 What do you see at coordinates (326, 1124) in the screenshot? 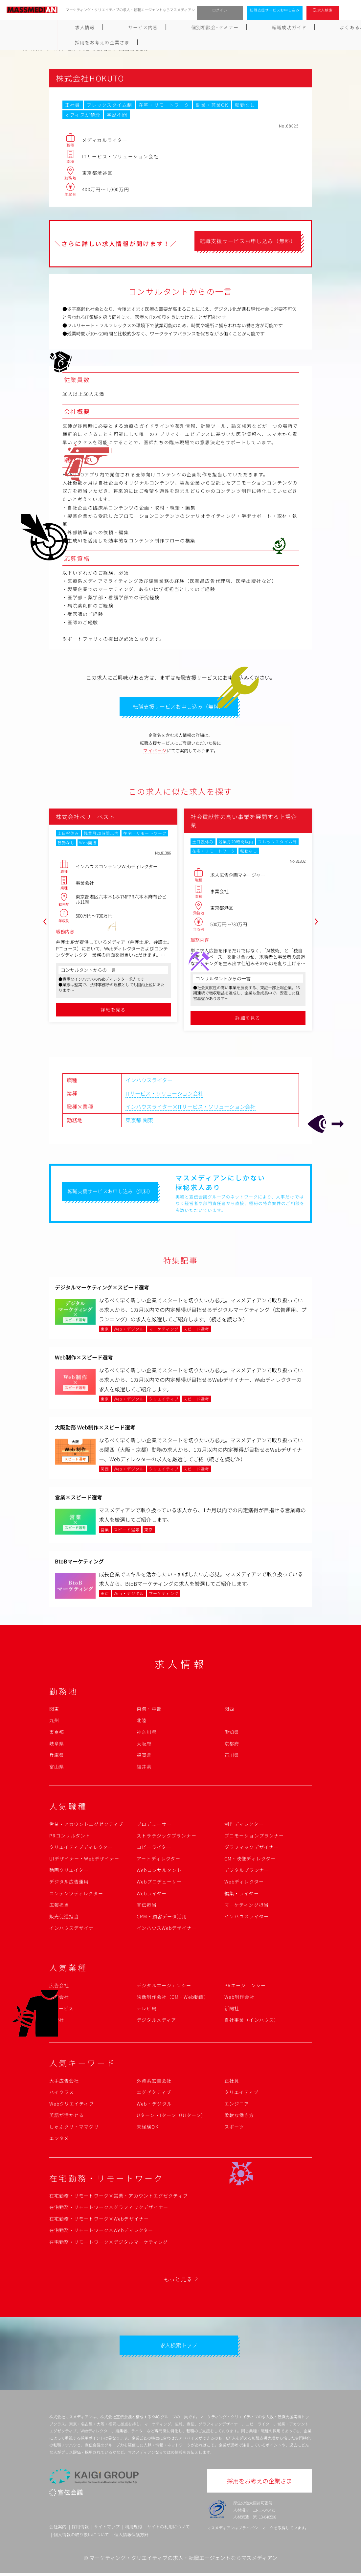
I see `look at or focus on a target object` at bounding box center [326, 1124].